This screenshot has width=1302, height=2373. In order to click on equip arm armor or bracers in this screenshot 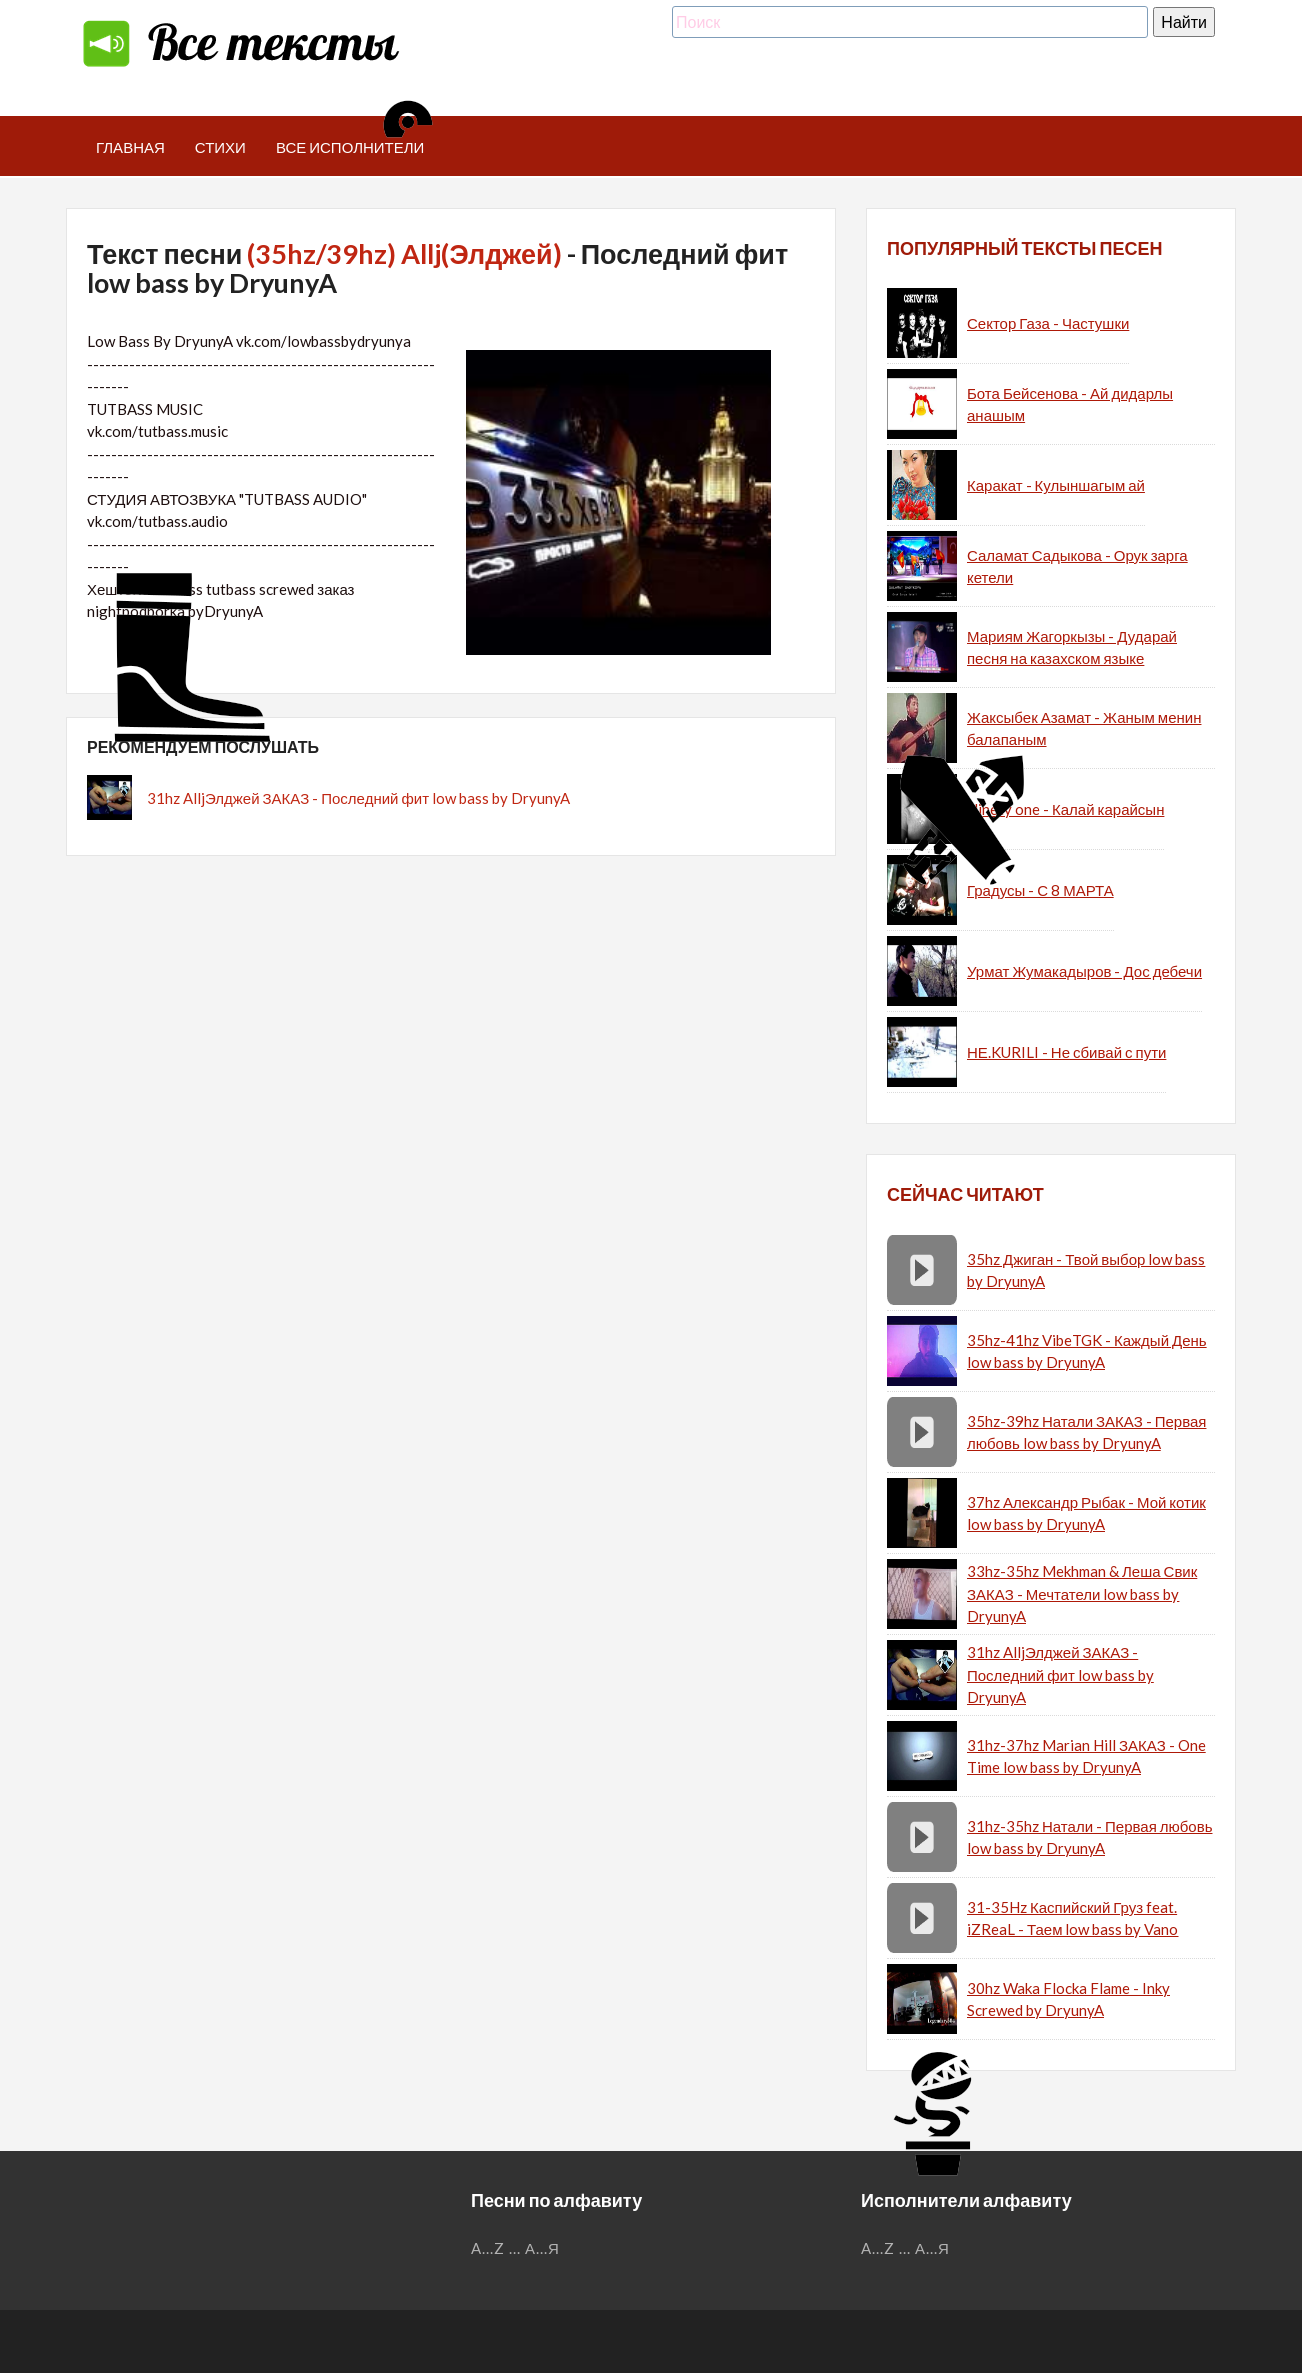, I will do `click(962, 820)`.